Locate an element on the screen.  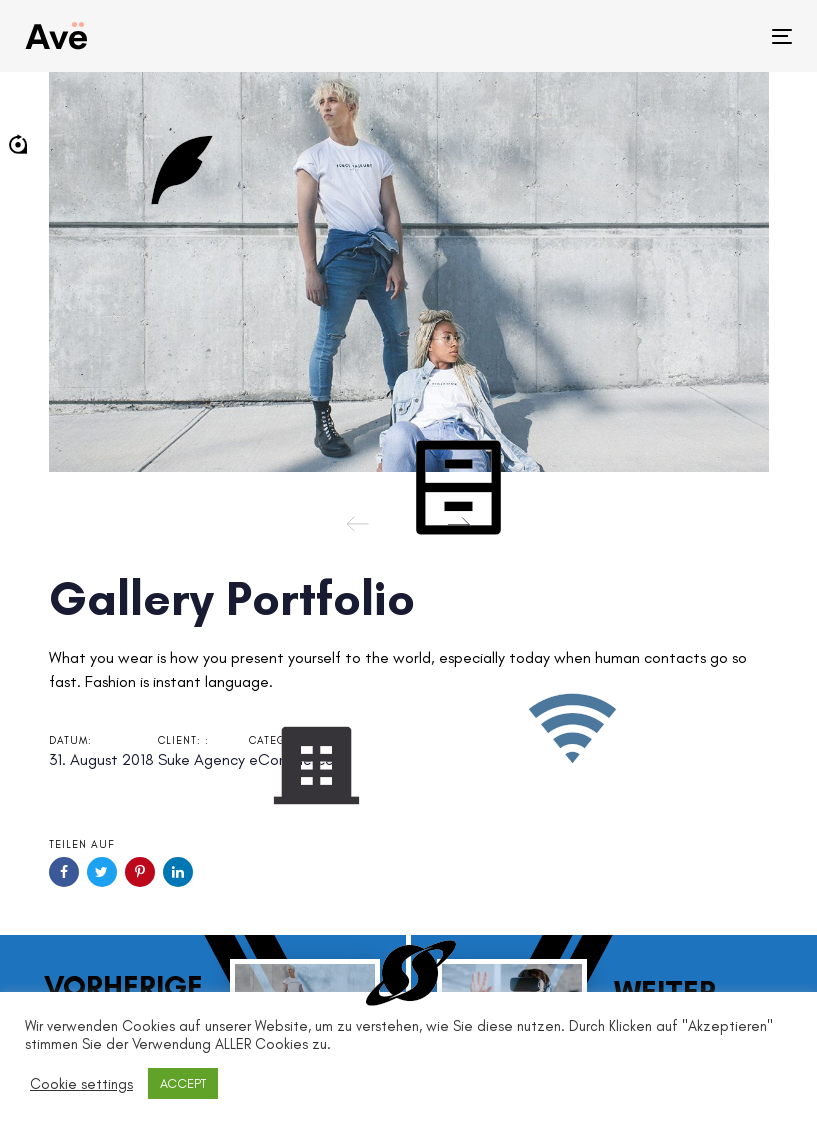
stardock software company logo is located at coordinates (411, 973).